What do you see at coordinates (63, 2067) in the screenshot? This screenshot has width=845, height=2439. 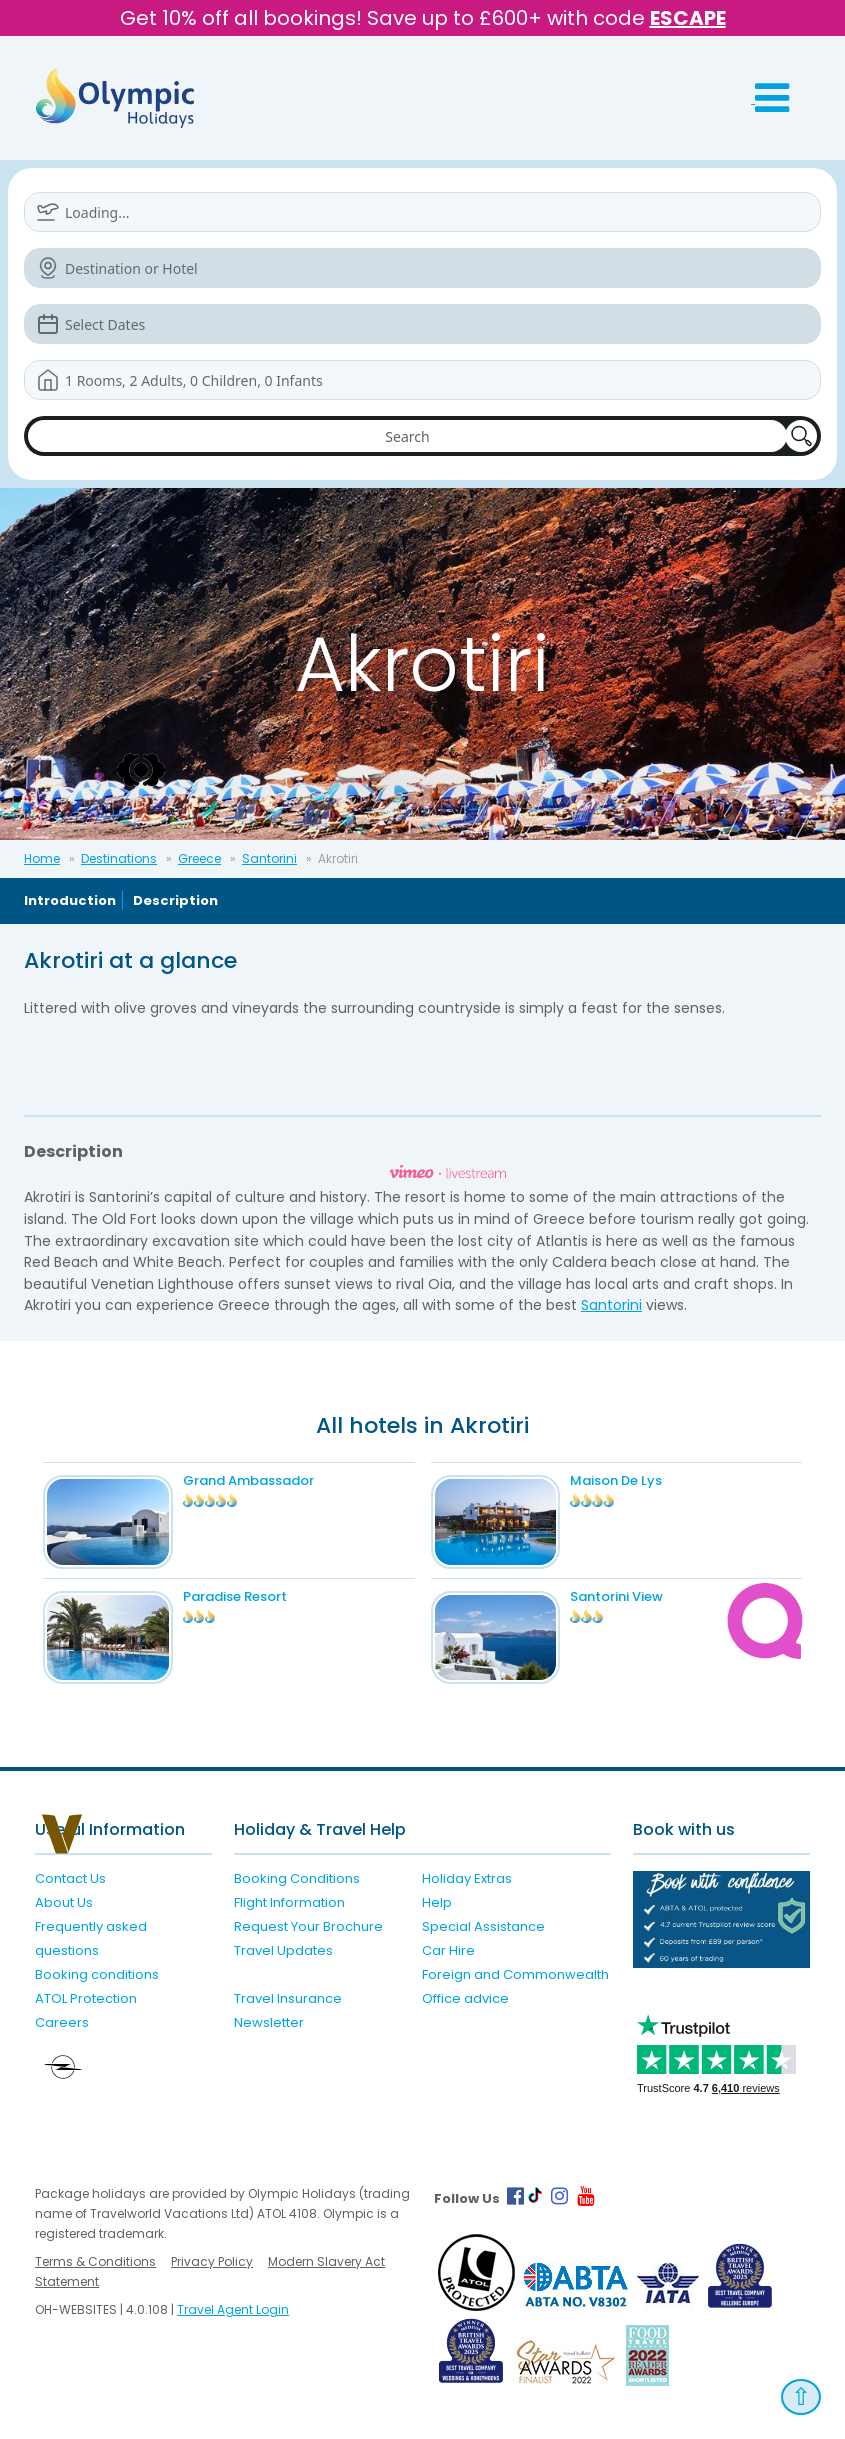 I see `opel brand logo` at bounding box center [63, 2067].